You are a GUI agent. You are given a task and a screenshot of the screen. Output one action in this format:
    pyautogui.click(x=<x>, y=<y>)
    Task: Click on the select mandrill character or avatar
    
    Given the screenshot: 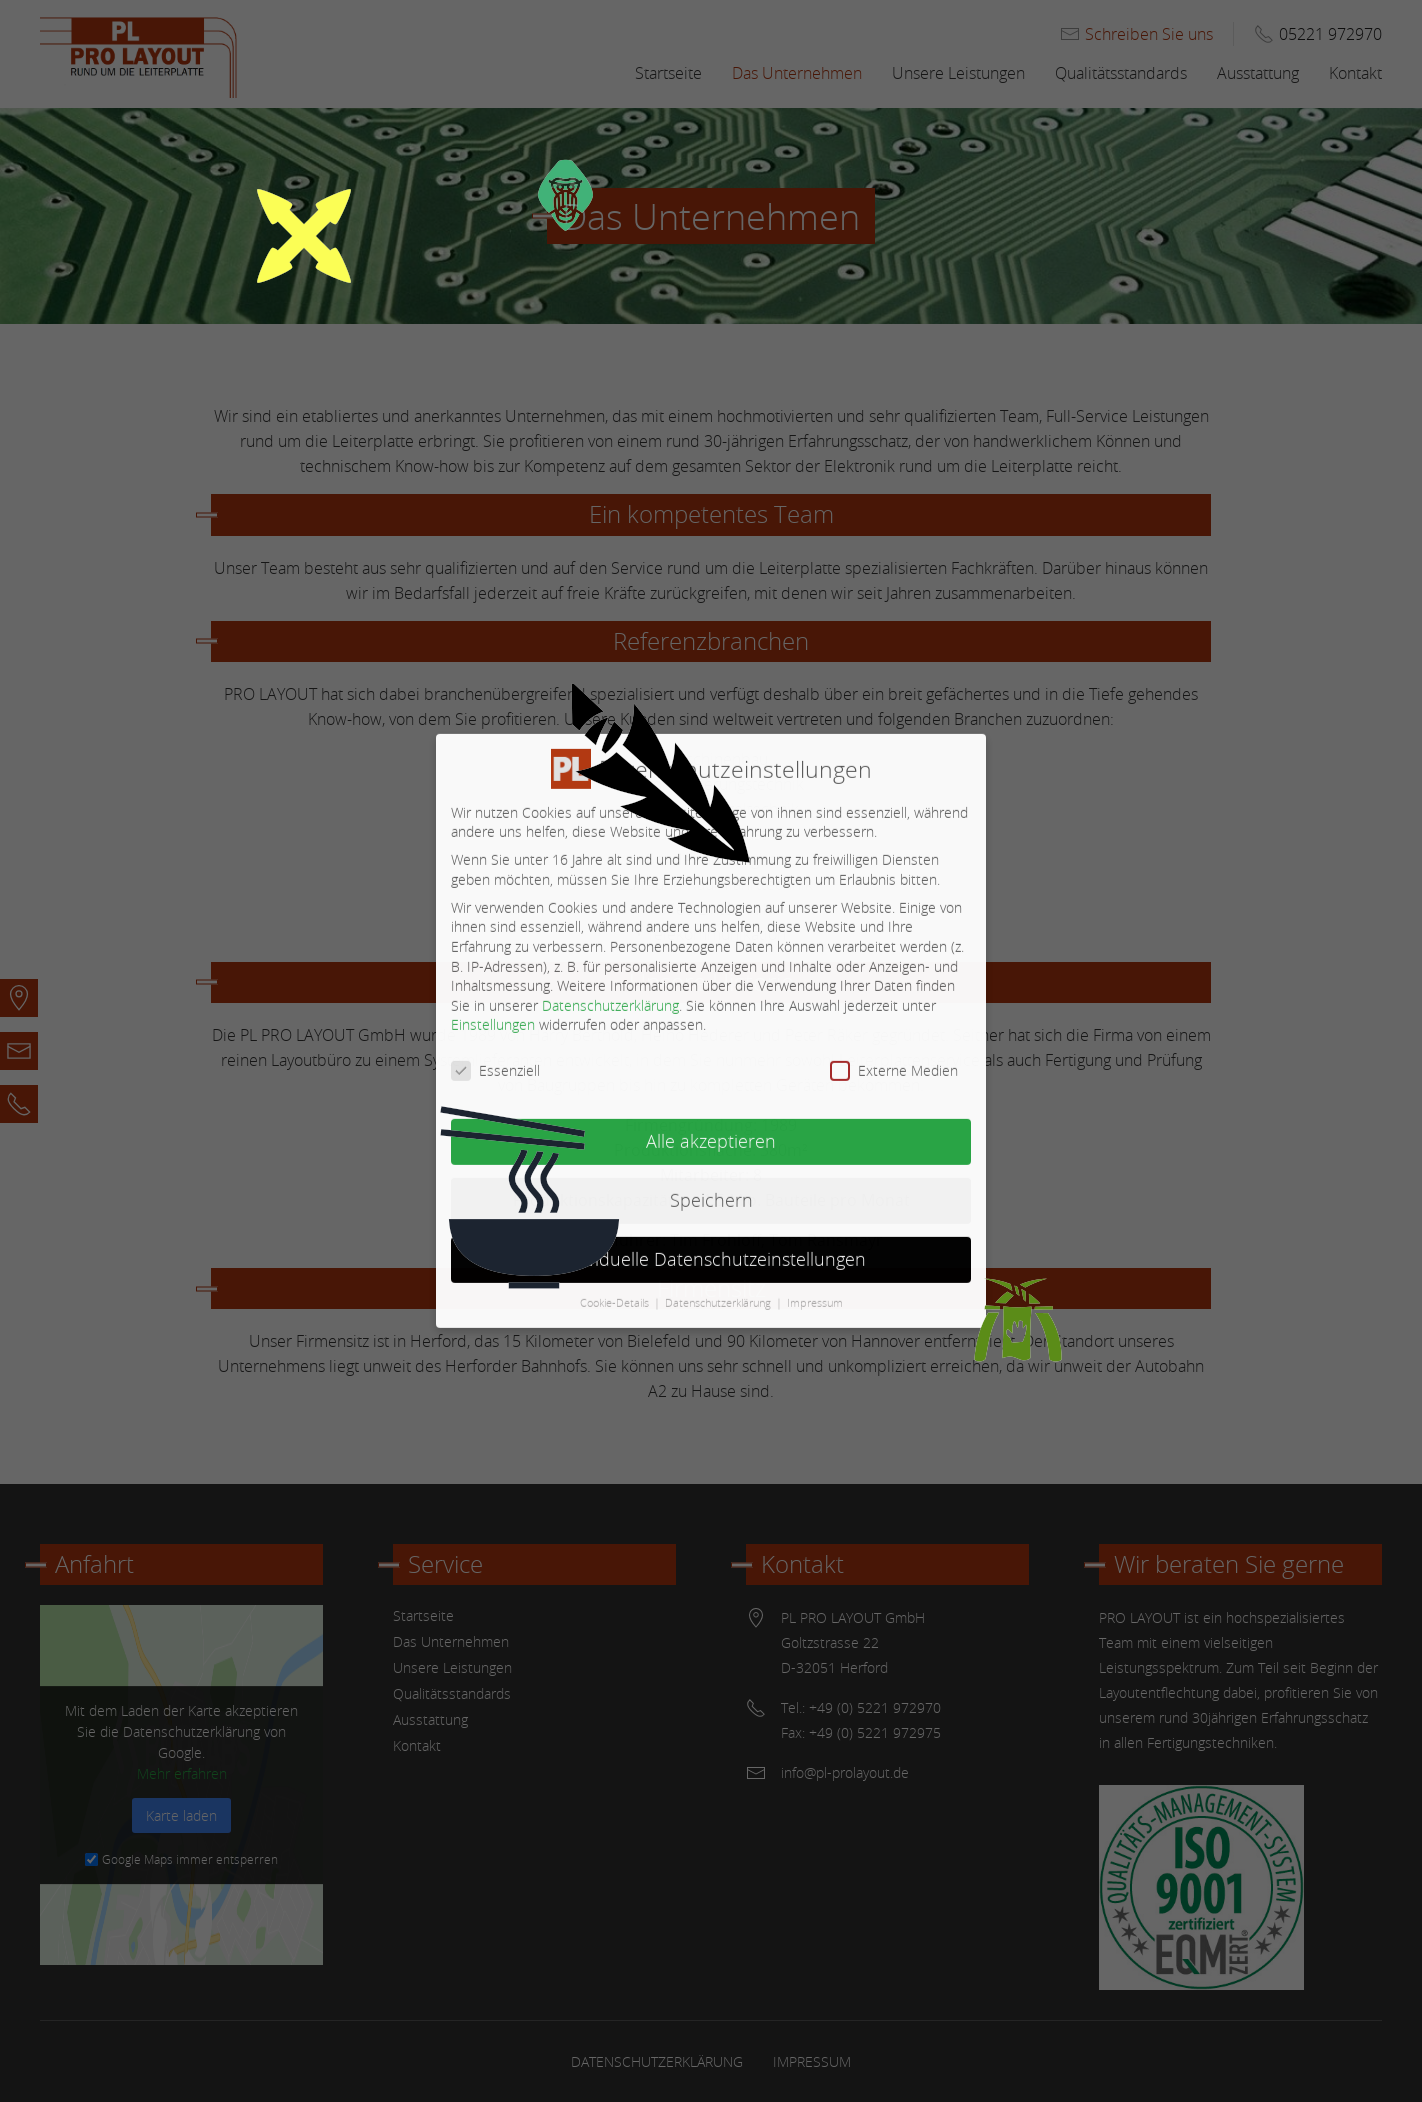 What is the action you would take?
    pyautogui.click(x=565, y=195)
    